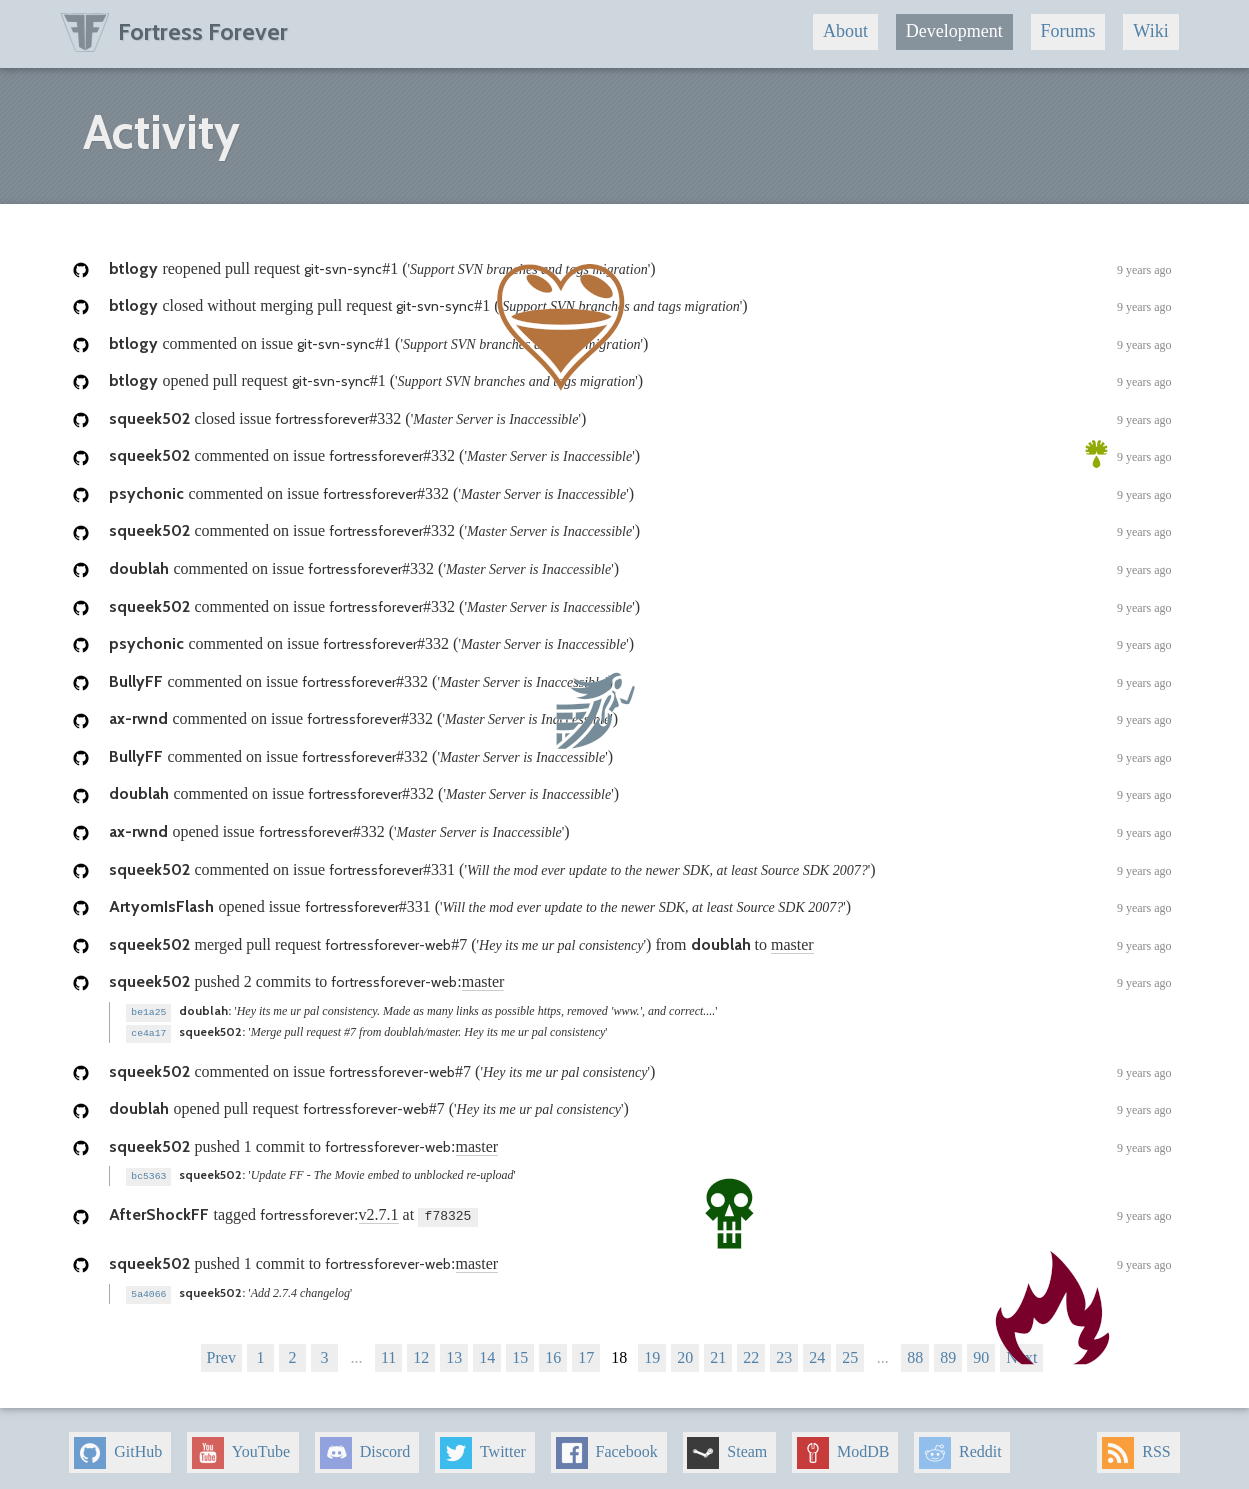  What do you see at coordinates (1052, 1307) in the screenshot?
I see `indicates trending or popular content` at bounding box center [1052, 1307].